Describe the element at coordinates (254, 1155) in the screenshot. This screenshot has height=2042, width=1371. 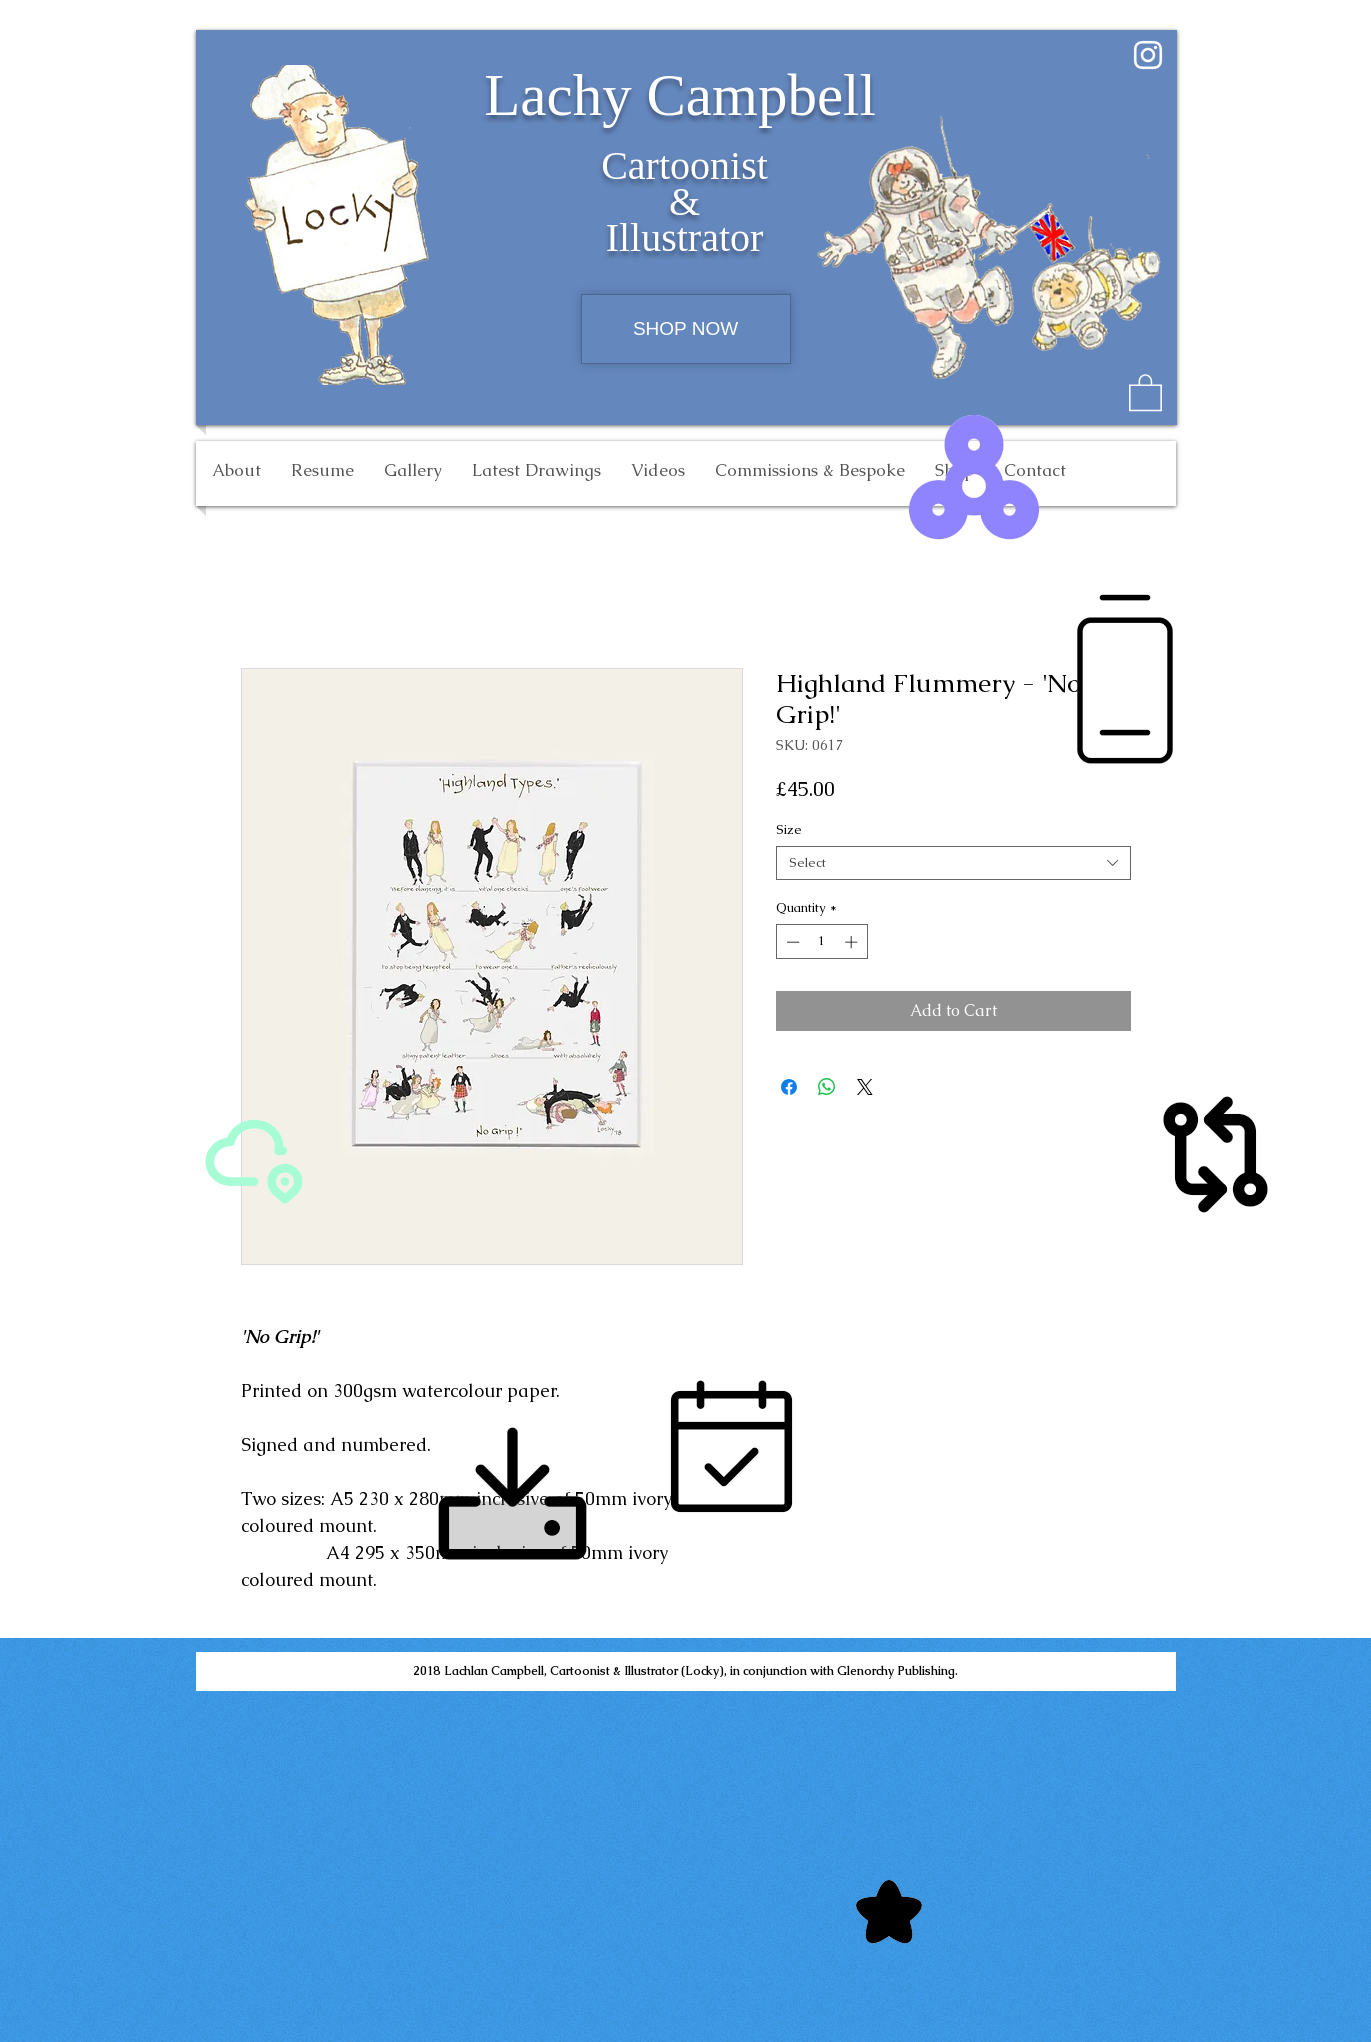
I see `view cloud storage location` at that location.